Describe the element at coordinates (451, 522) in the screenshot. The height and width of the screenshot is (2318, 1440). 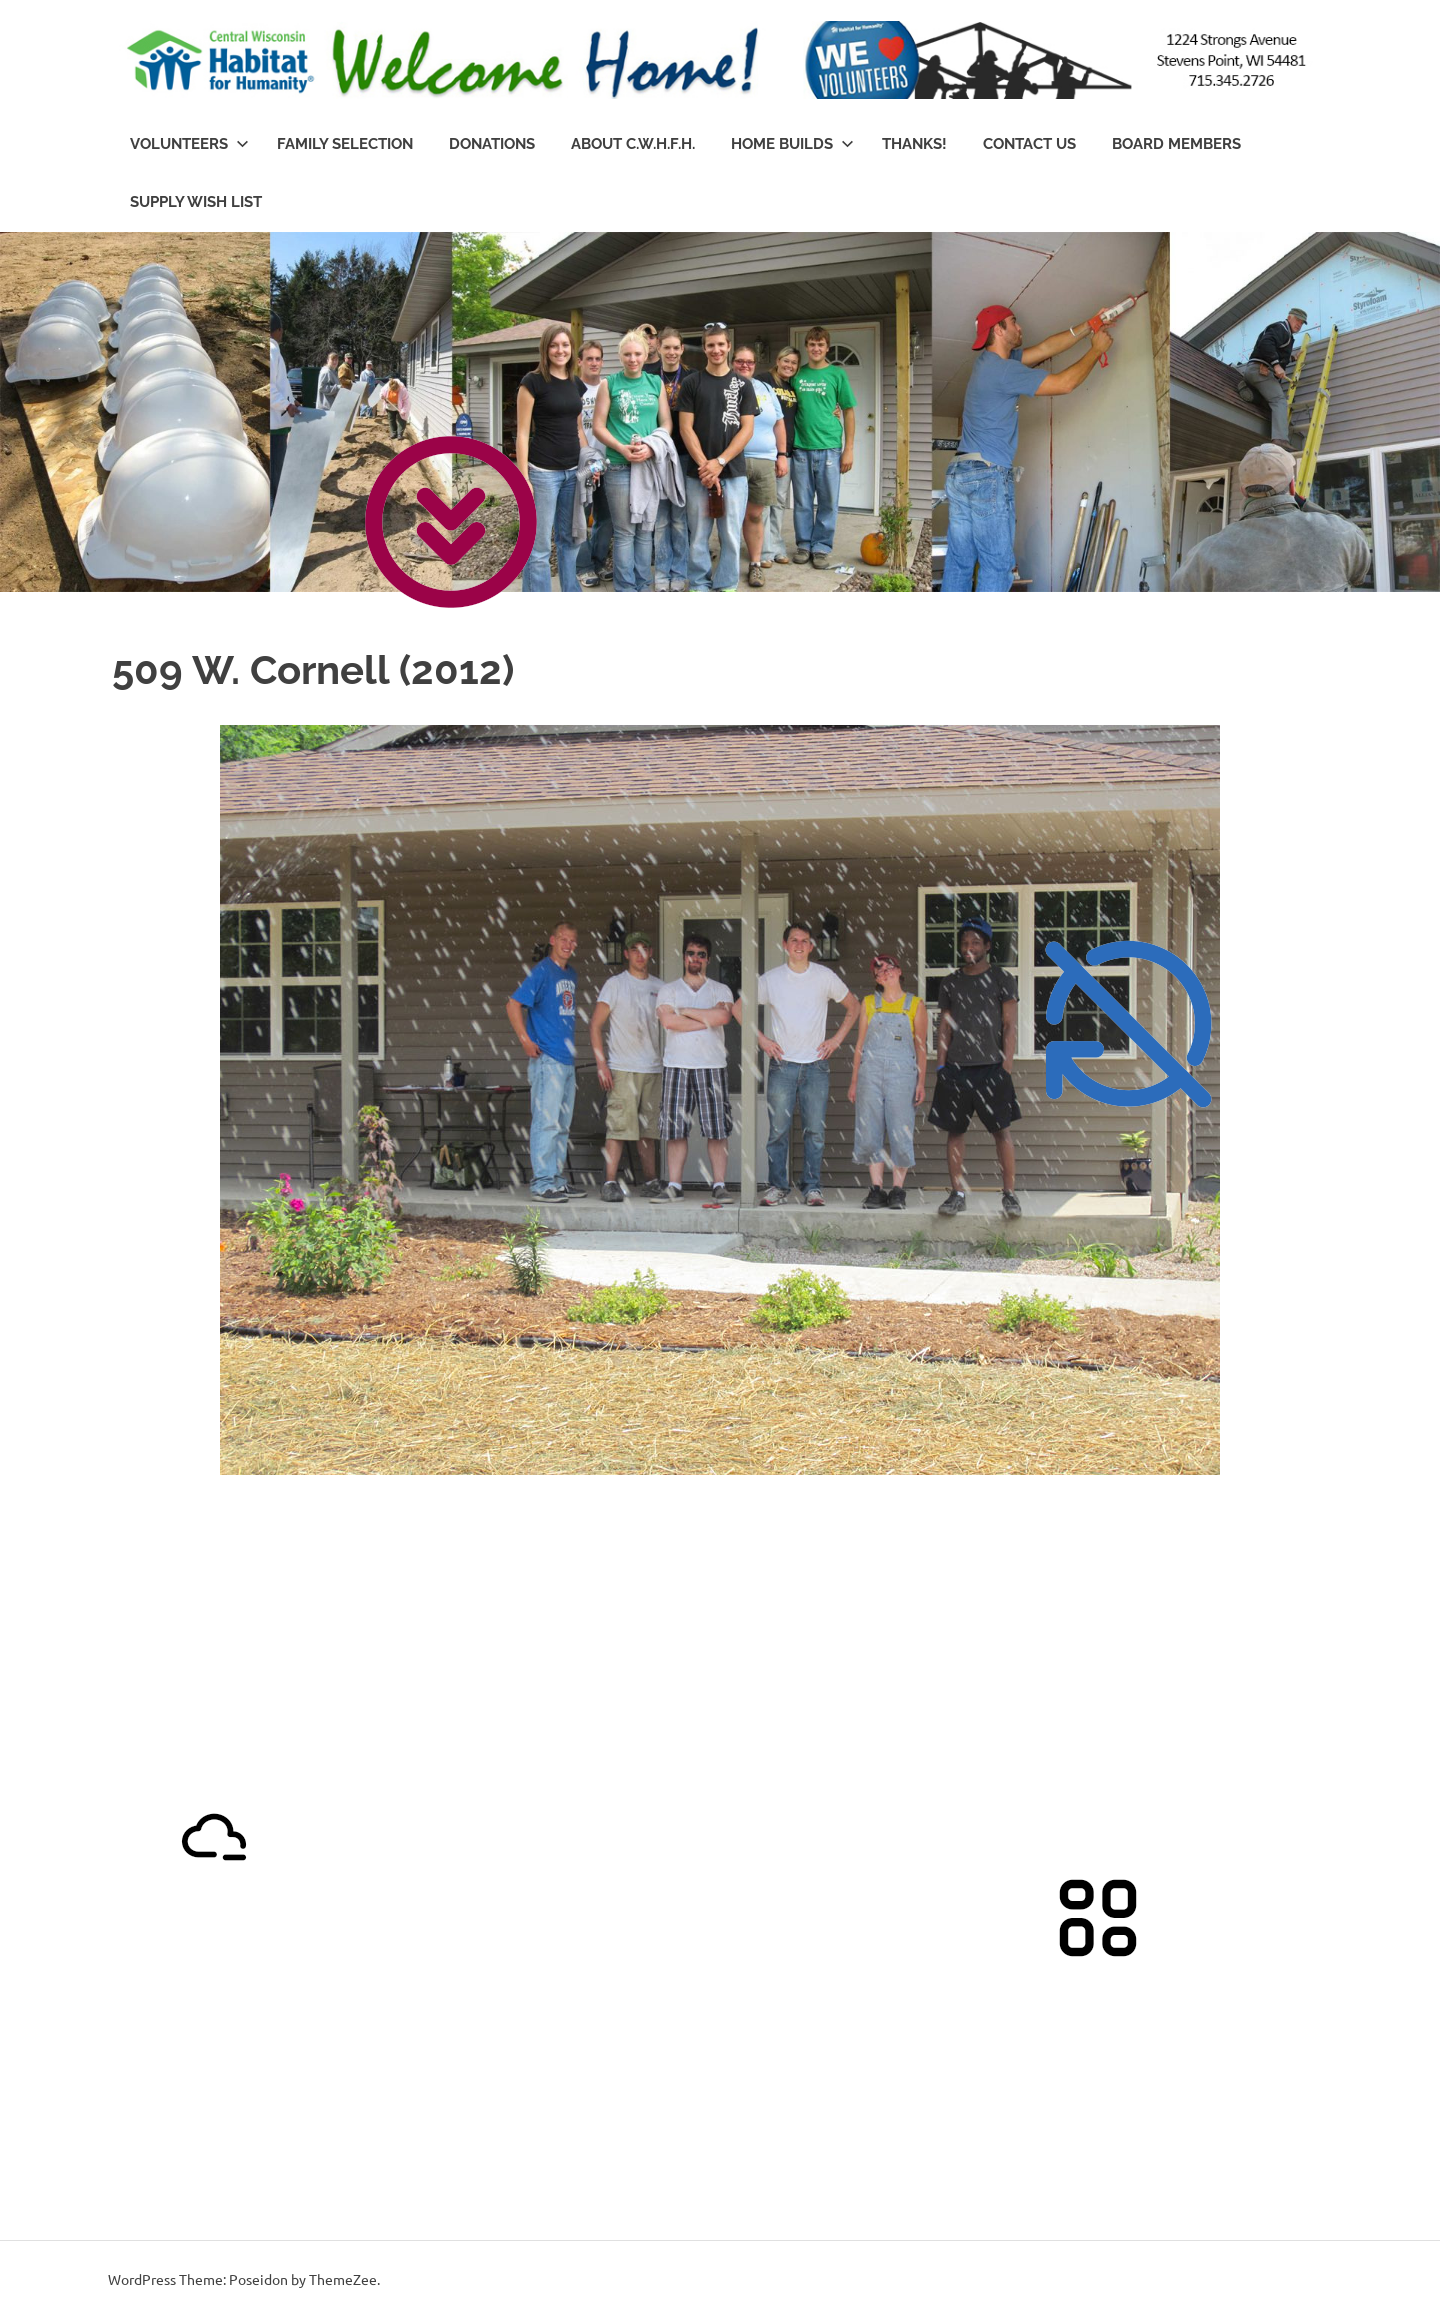
I see `scroll down or view more content` at that location.